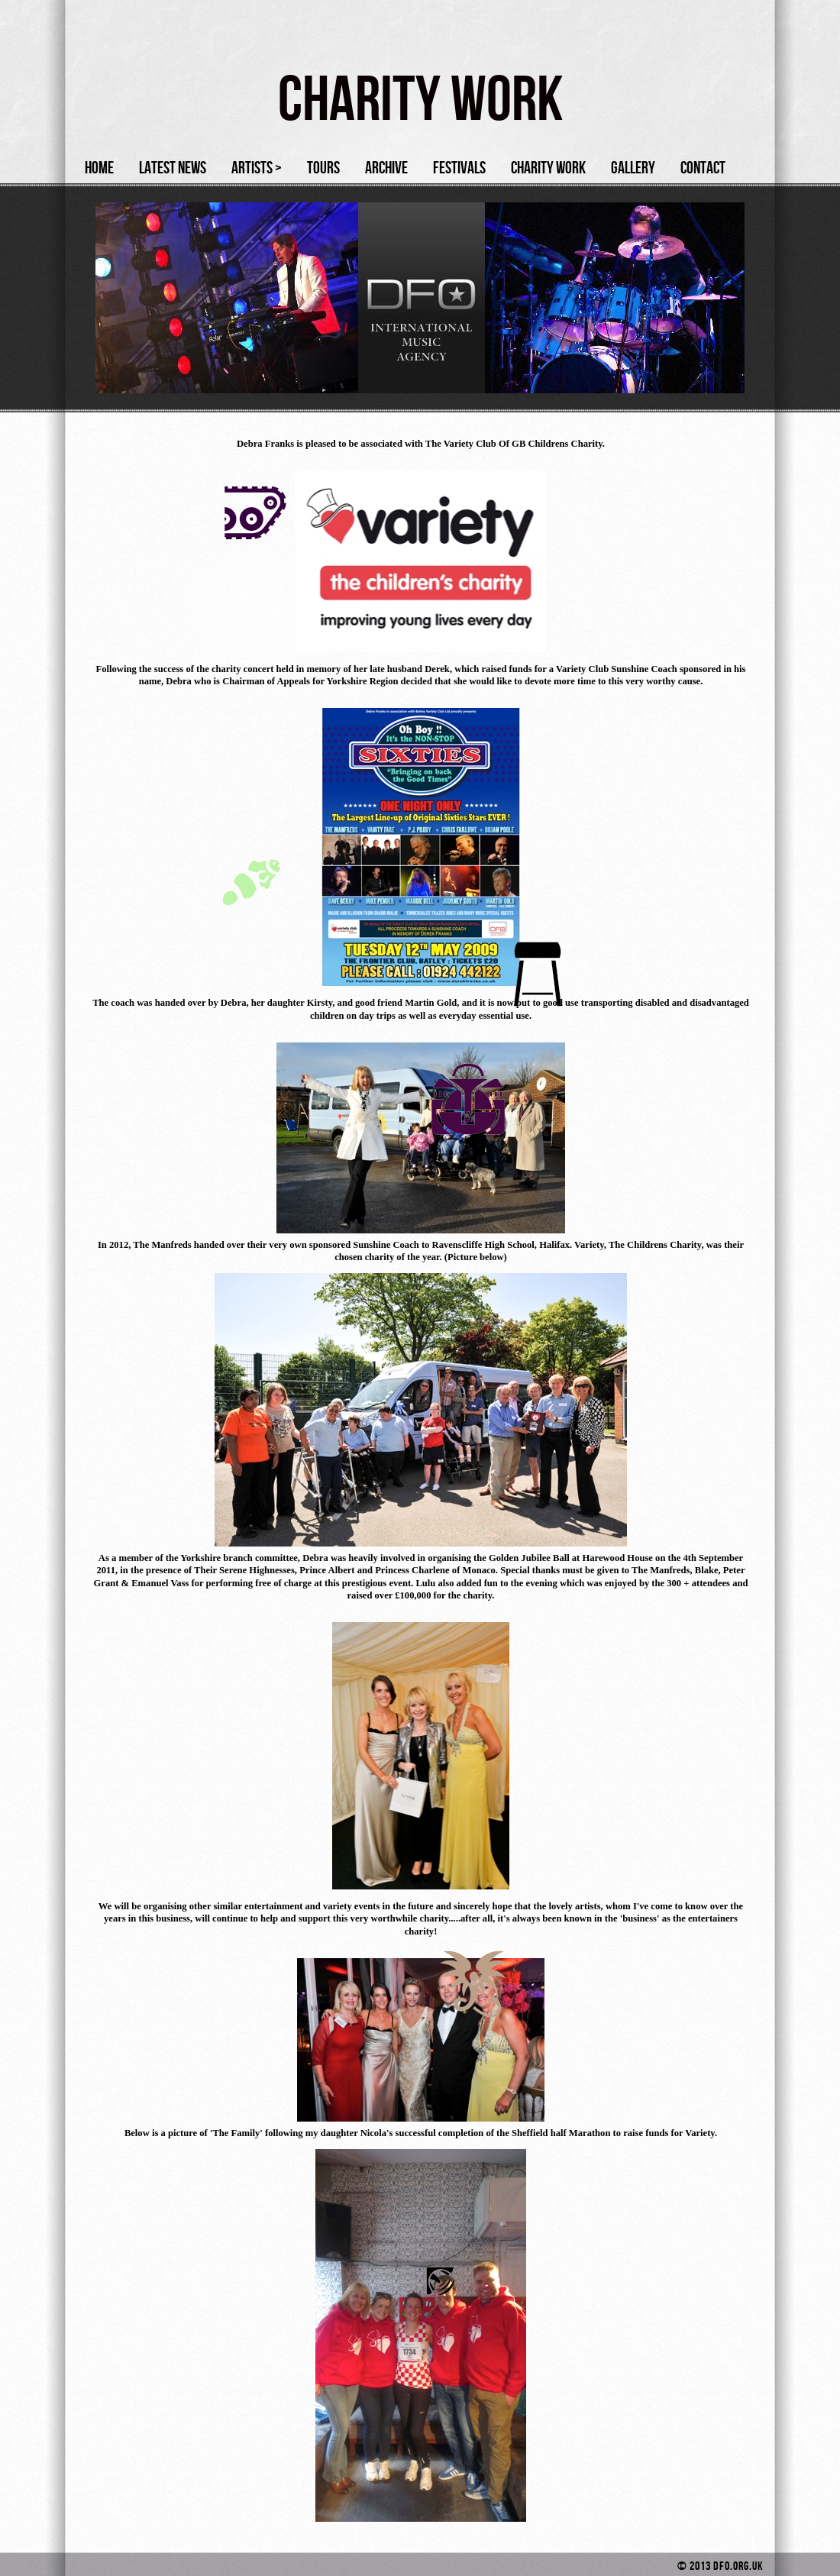  I want to click on bar seating or stool furniture option, so click(538, 973).